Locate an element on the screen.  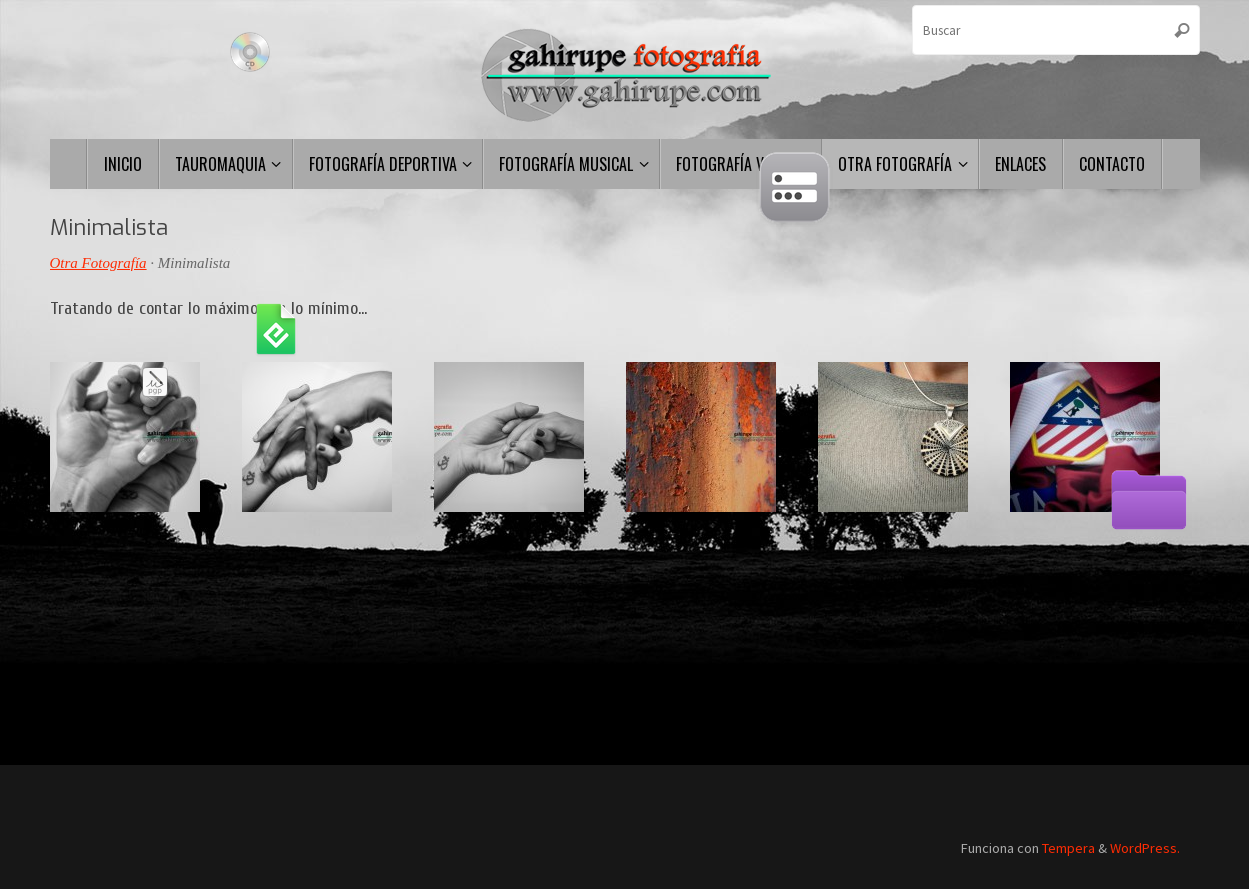
a PGP signature file for verifying authenticity is located at coordinates (155, 382).